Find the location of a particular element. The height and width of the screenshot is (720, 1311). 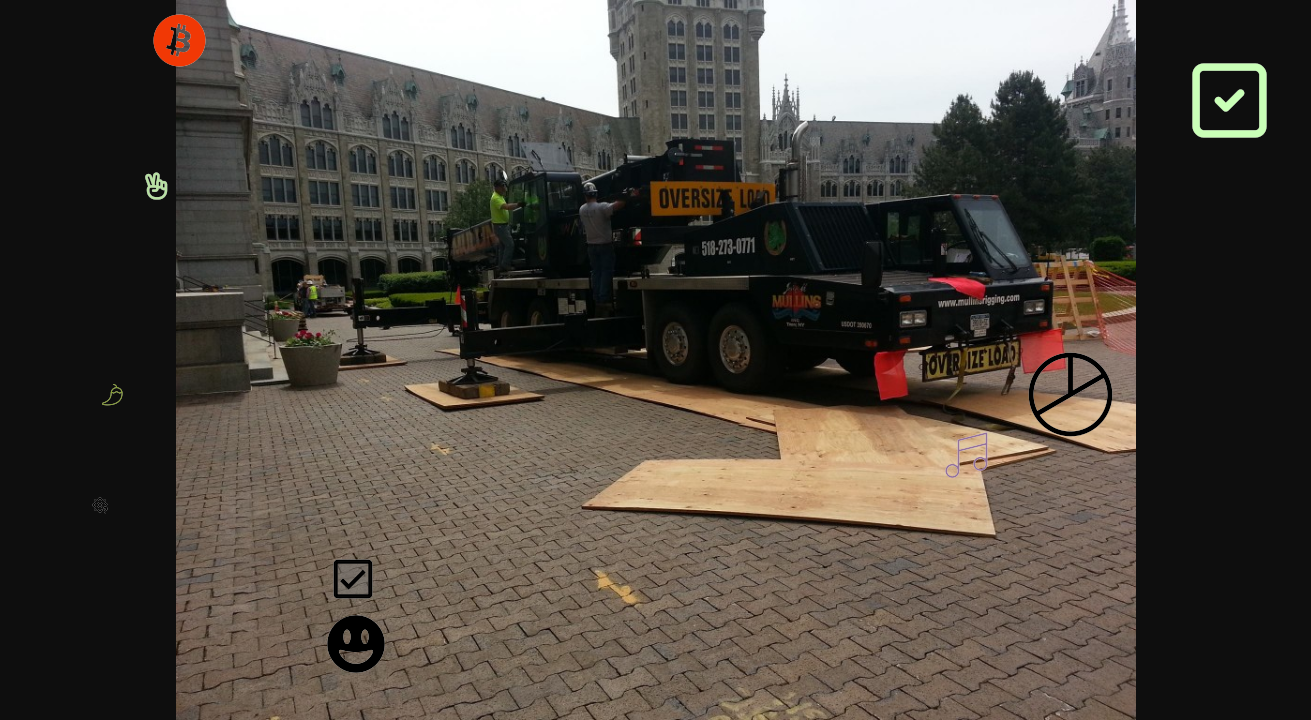

indicates spicy or hot food option is located at coordinates (113, 395).